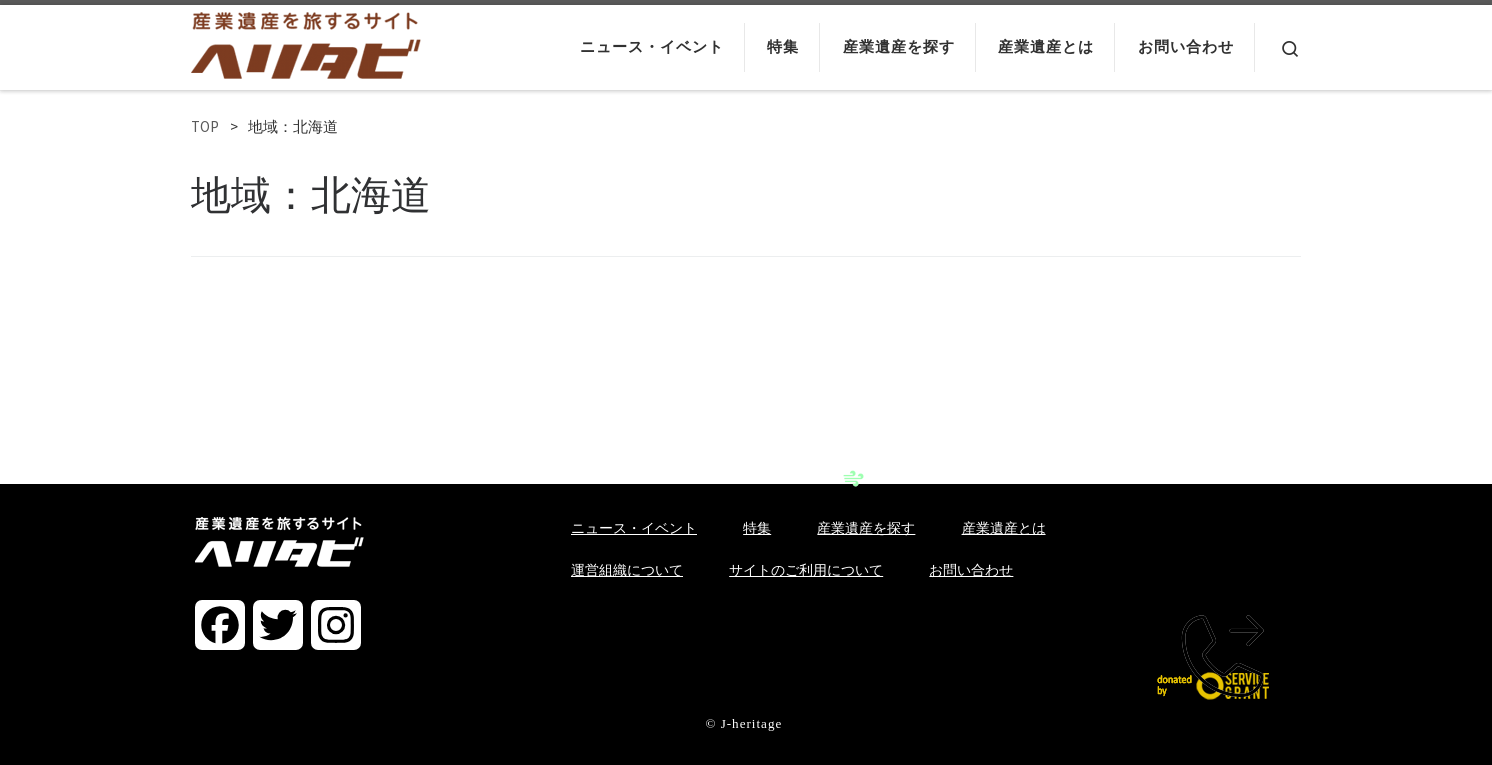  Describe the element at coordinates (1224, 654) in the screenshot. I see `transfer an active call` at that location.